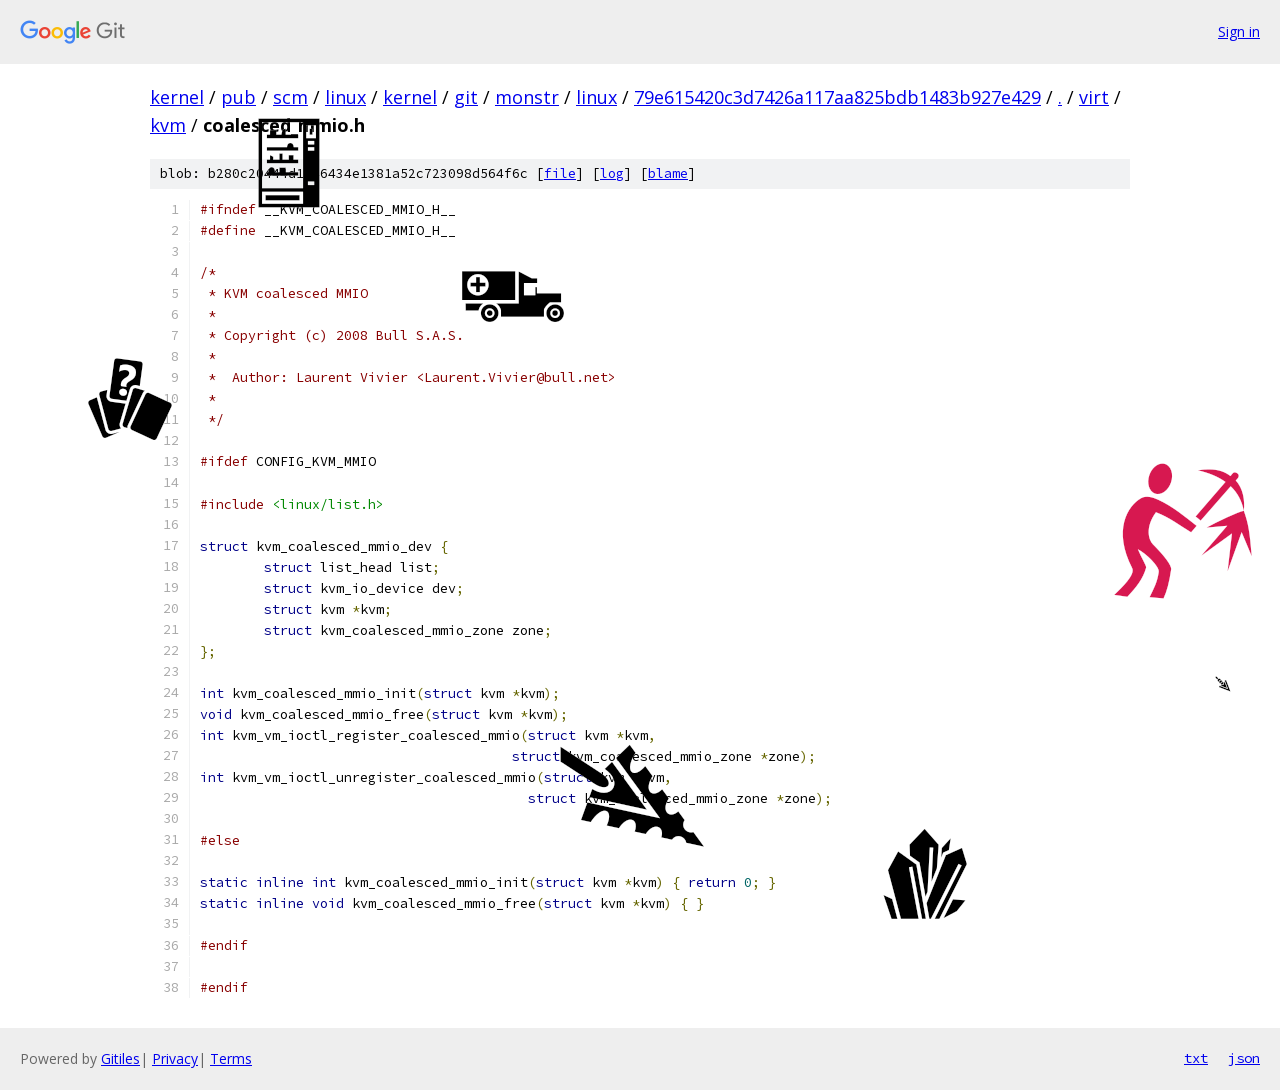  Describe the element at coordinates (925, 874) in the screenshot. I see `view crystal resources or inventory` at that location.